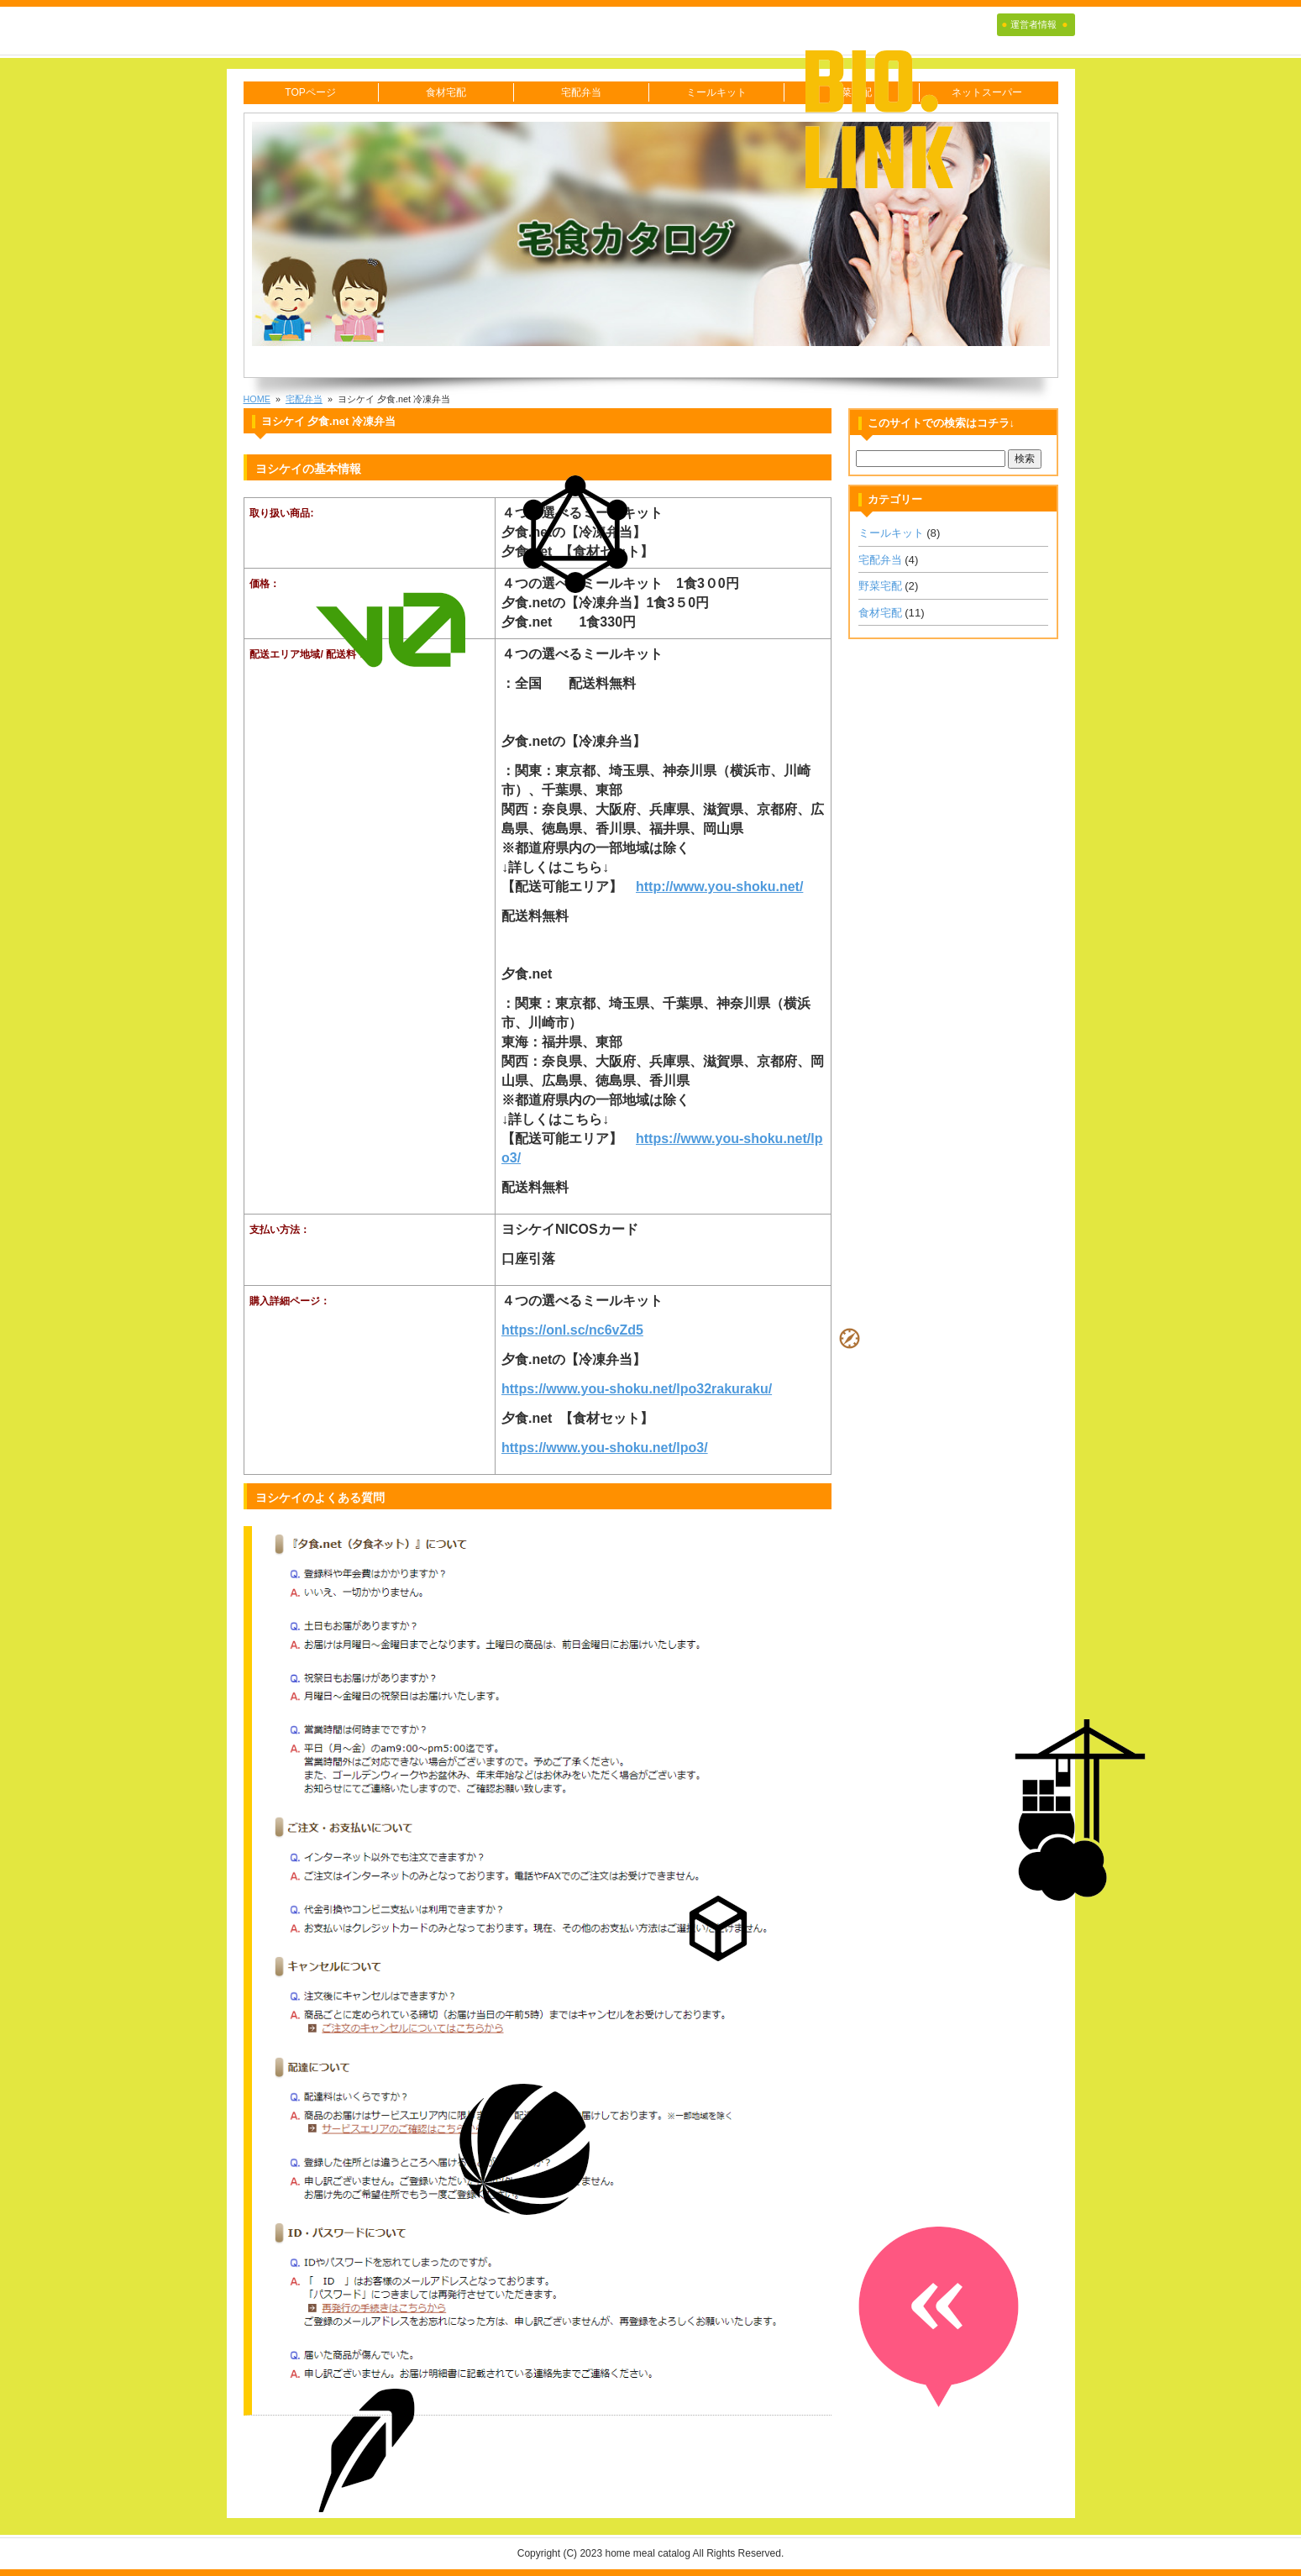 The image size is (1301, 2576). I want to click on open safari web browser, so click(849, 1338).